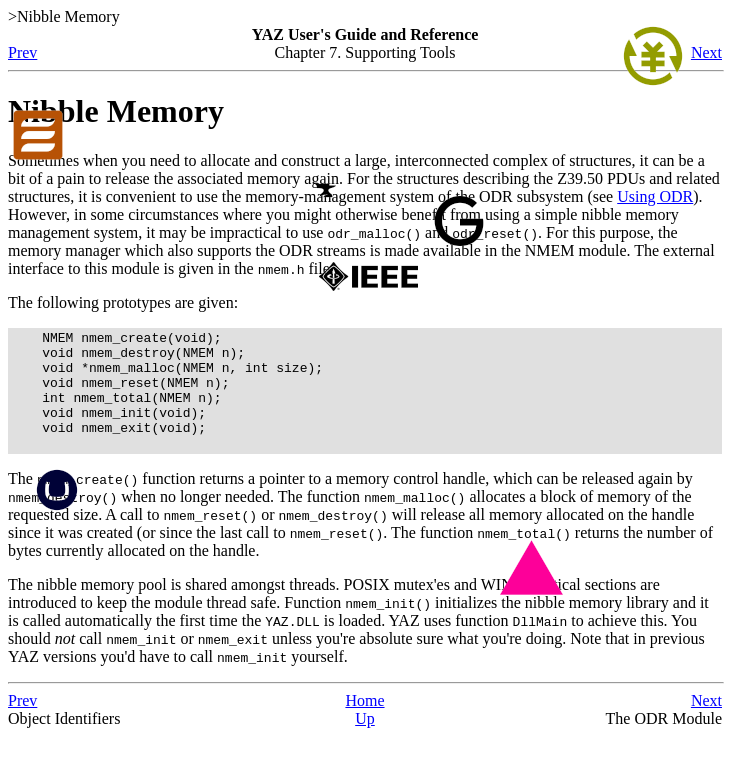  Describe the element at coordinates (57, 490) in the screenshot. I see `umbraco CMS logo` at that location.